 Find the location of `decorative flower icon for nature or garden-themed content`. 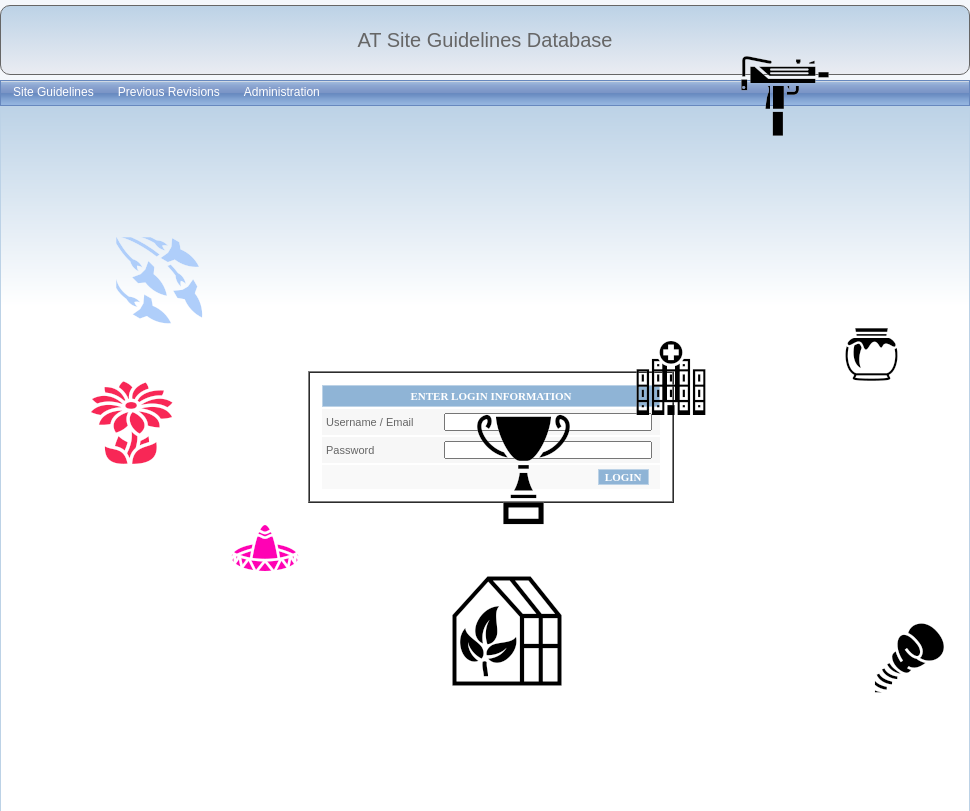

decorative flower icon for nature or garden-themed content is located at coordinates (131, 421).